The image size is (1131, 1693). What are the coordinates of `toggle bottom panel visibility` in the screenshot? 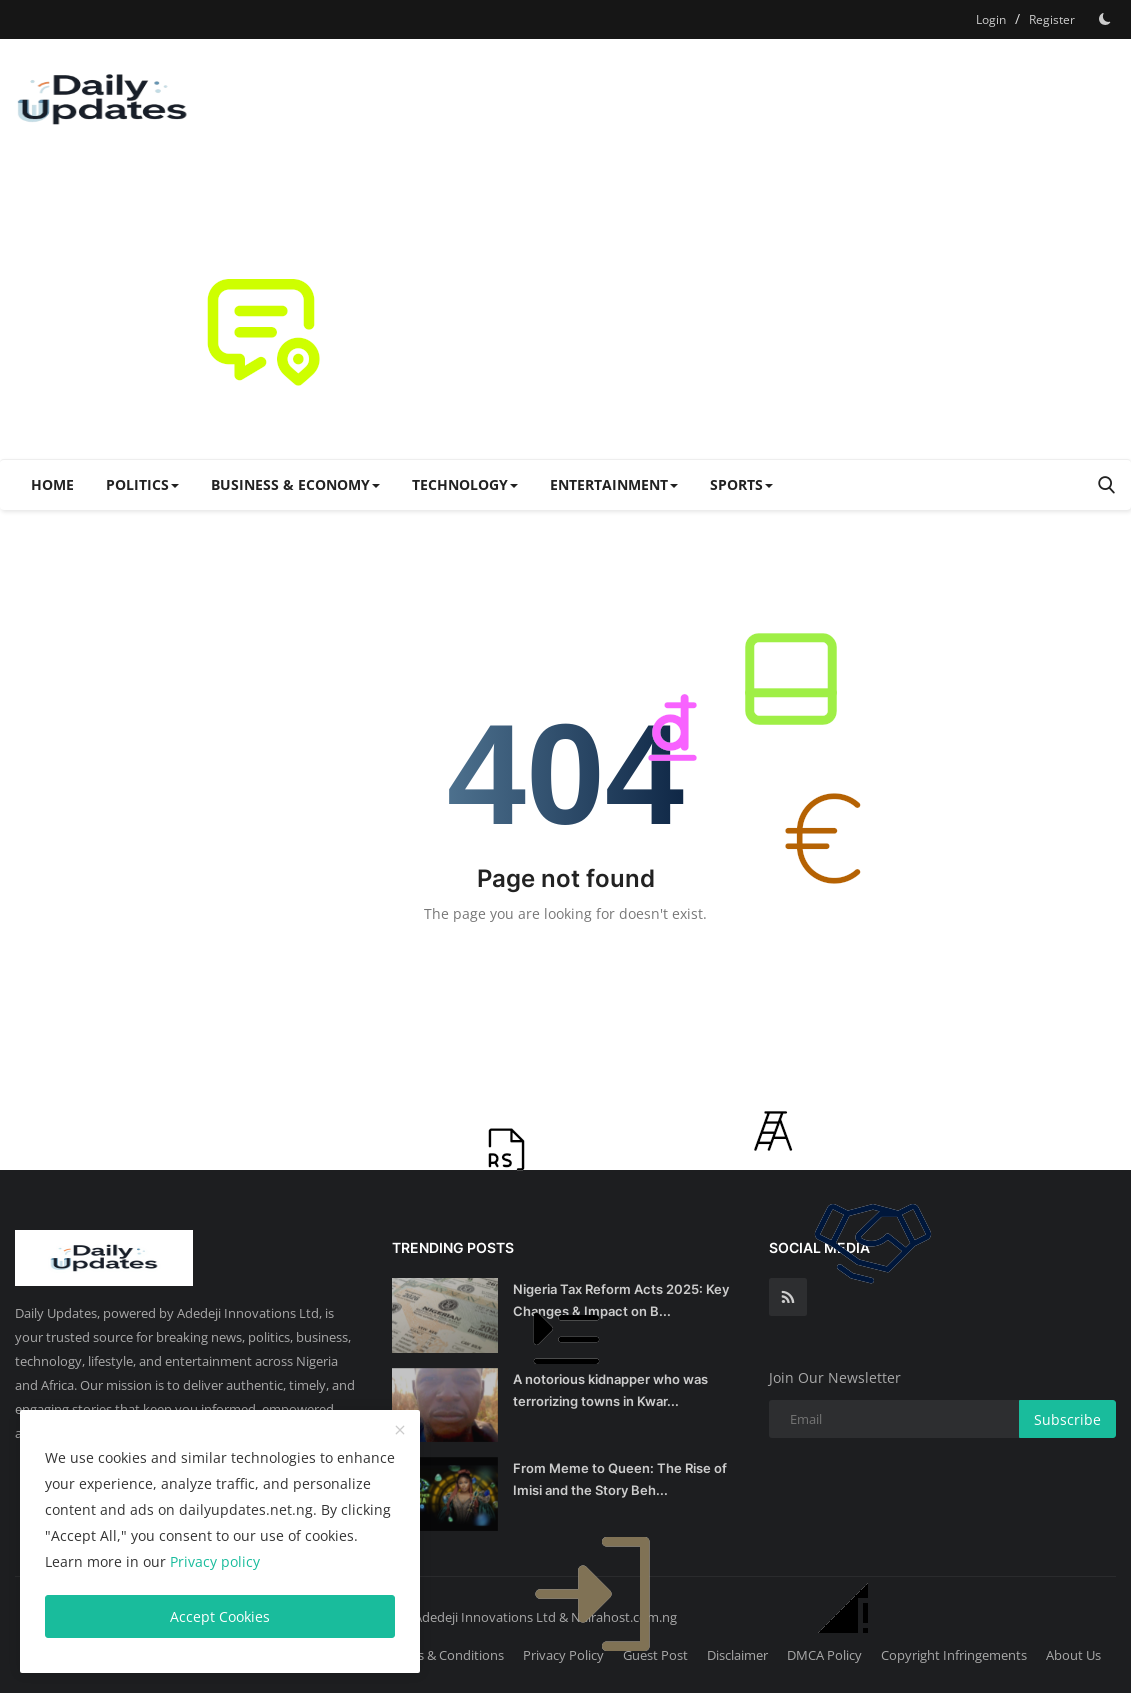 It's located at (791, 679).